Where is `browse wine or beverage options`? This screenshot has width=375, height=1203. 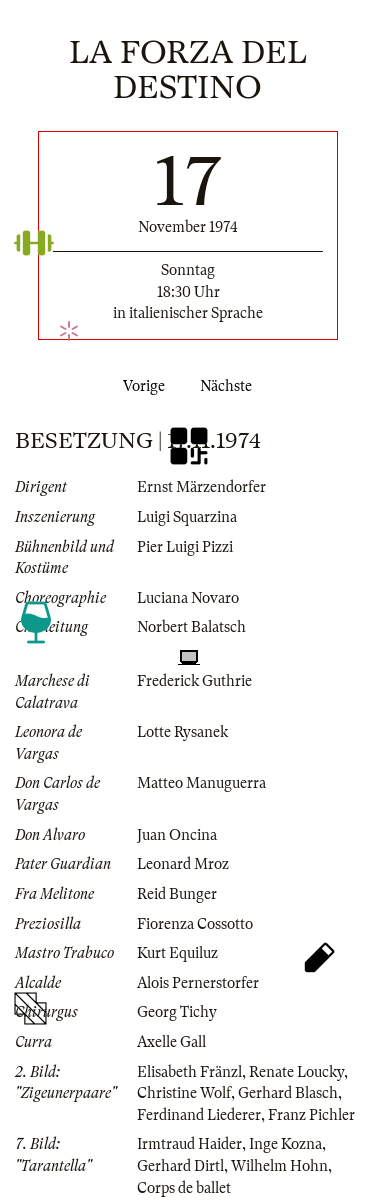 browse wine or beverage options is located at coordinates (36, 621).